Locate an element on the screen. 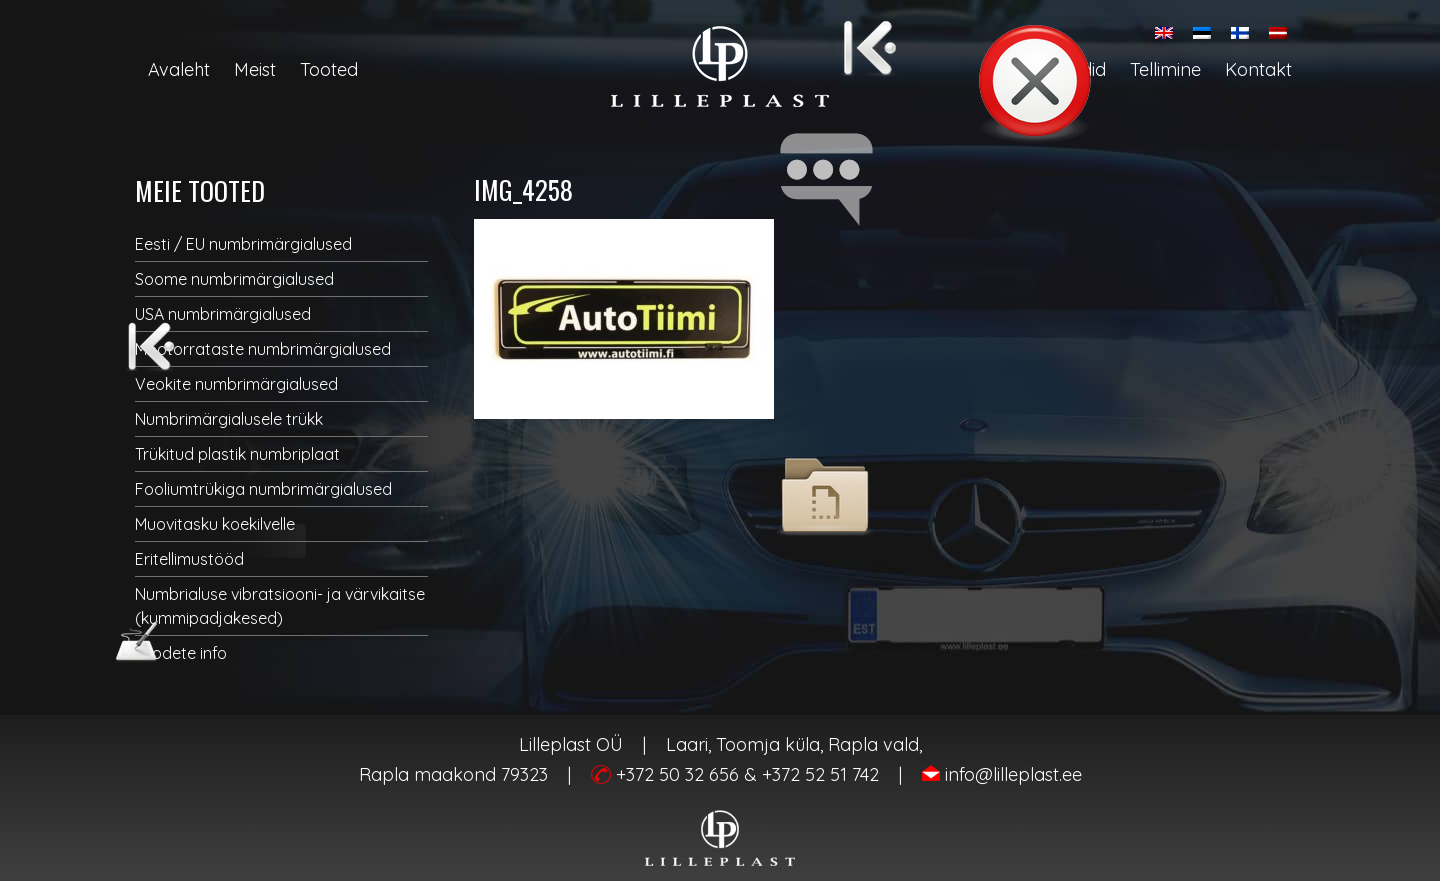  connect a drawing tablet or stylus input device is located at coordinates (137, 642).